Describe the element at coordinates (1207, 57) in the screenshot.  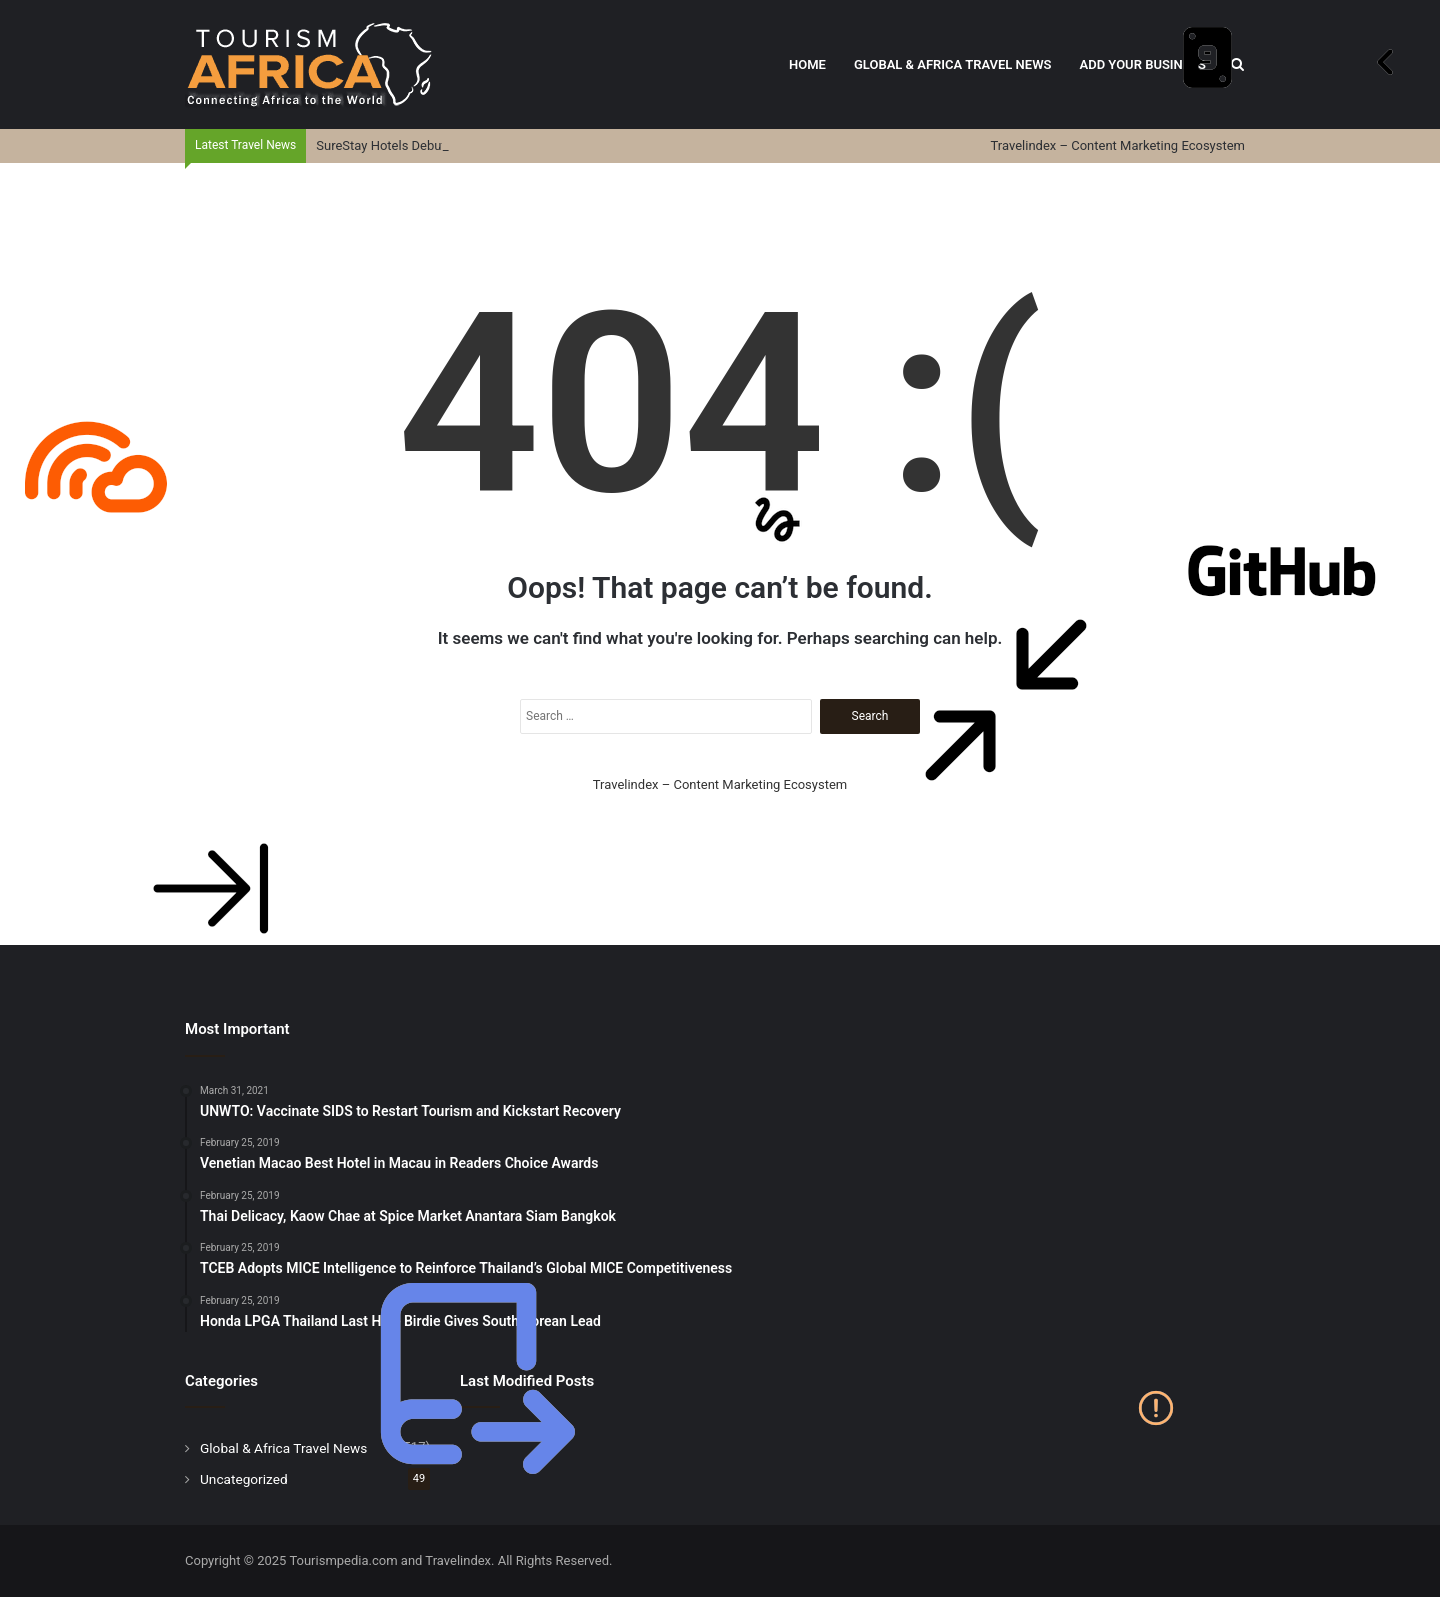
I see `play the 9 card in a card game` at that location.